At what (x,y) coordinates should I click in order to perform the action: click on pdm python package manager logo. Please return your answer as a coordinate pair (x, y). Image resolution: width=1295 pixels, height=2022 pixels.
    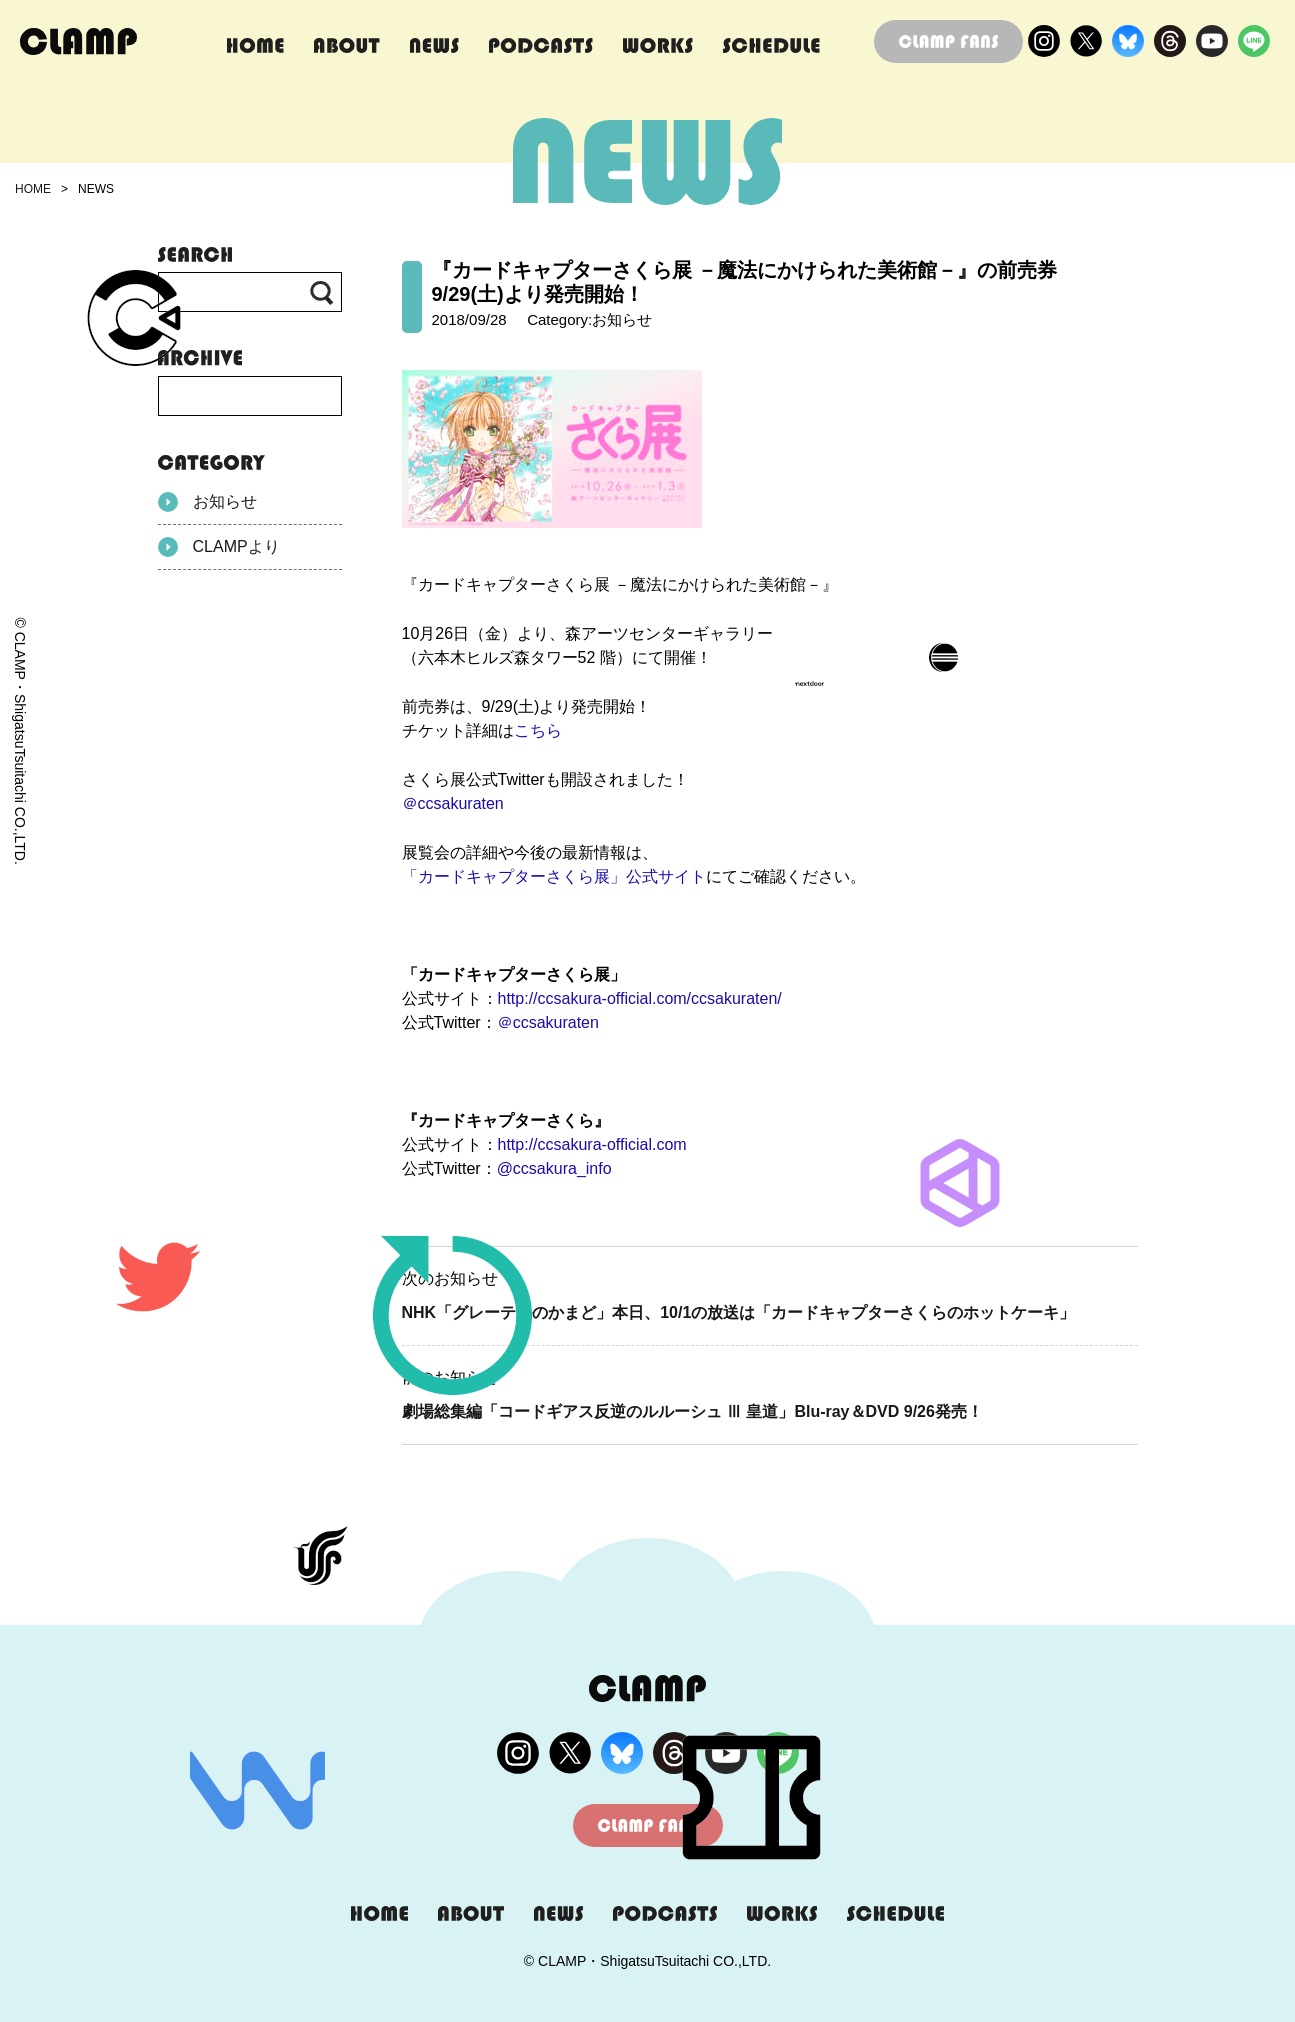
    Looking at the image, I should click on (960, 1183).